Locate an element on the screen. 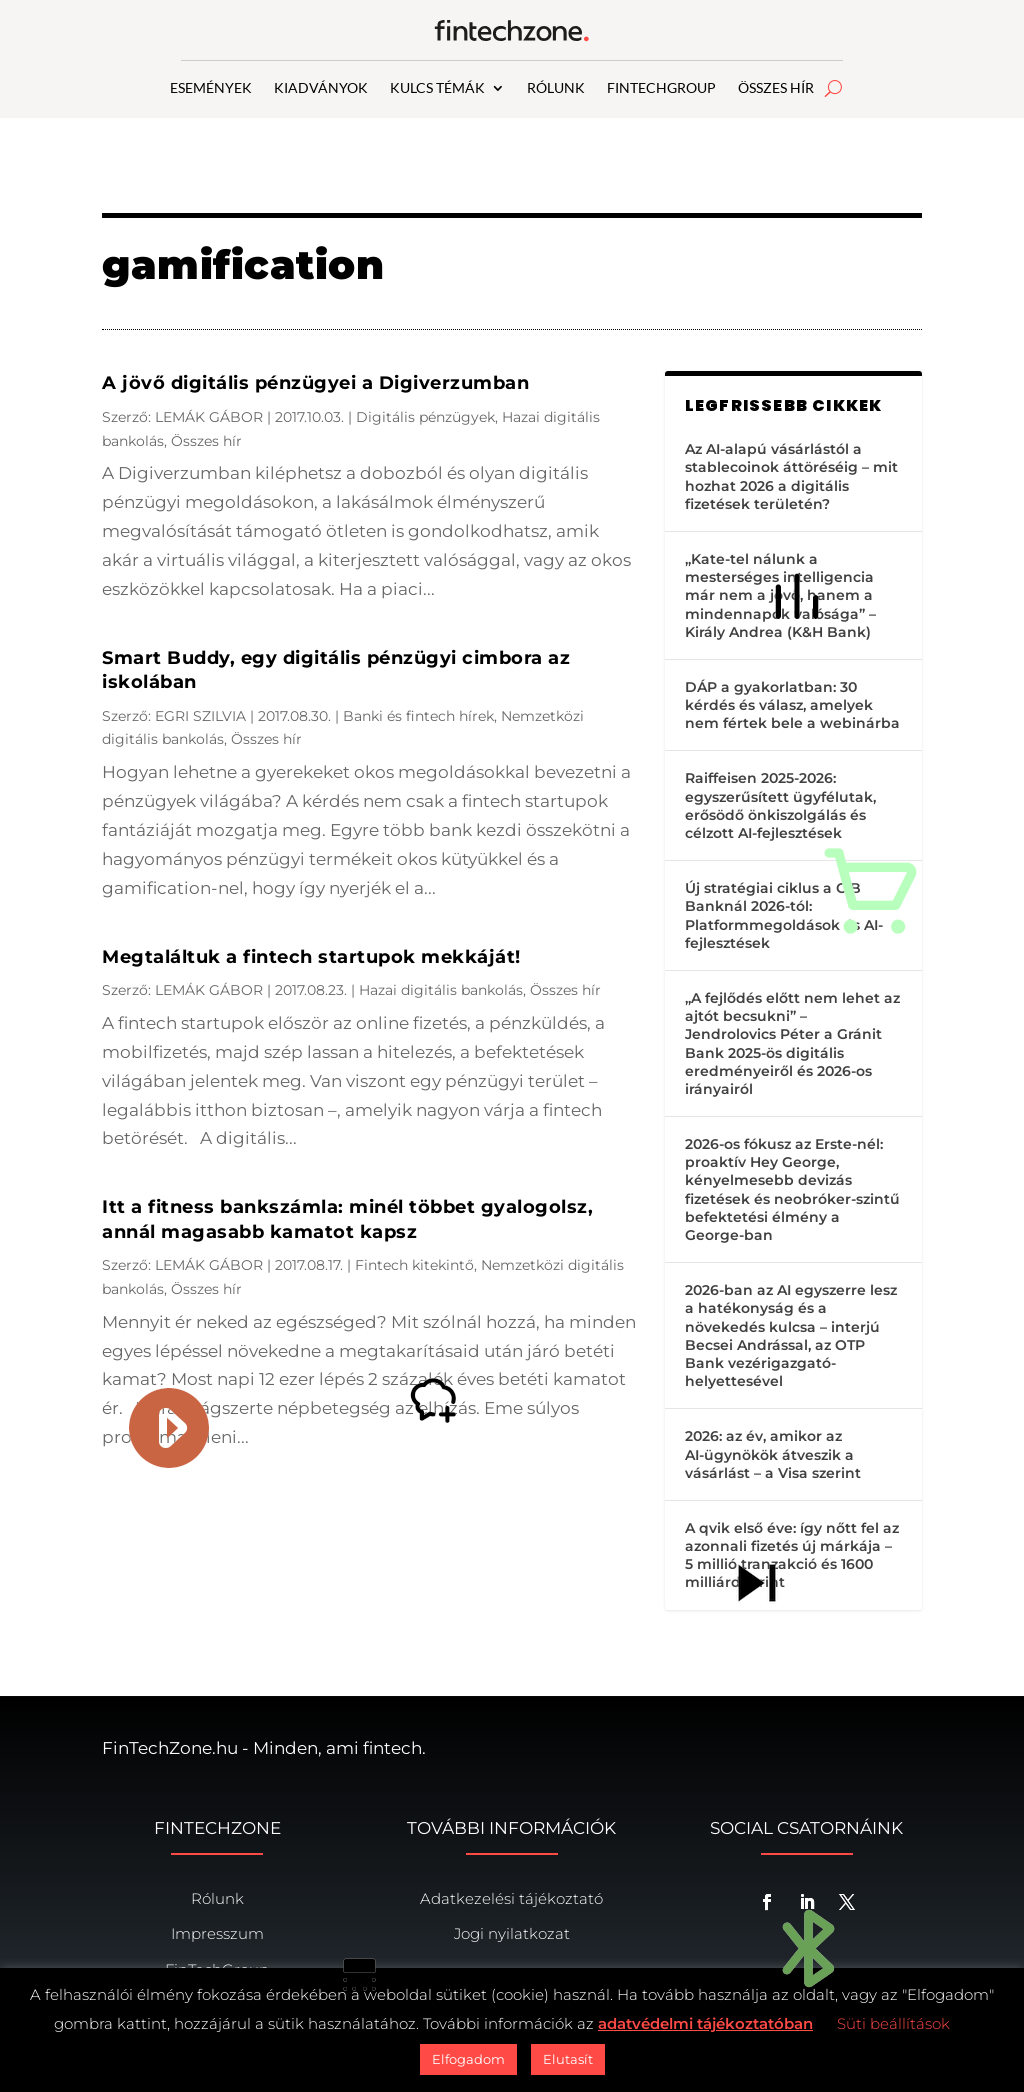  view analytics or statistics is located at coordinates (797, 595).